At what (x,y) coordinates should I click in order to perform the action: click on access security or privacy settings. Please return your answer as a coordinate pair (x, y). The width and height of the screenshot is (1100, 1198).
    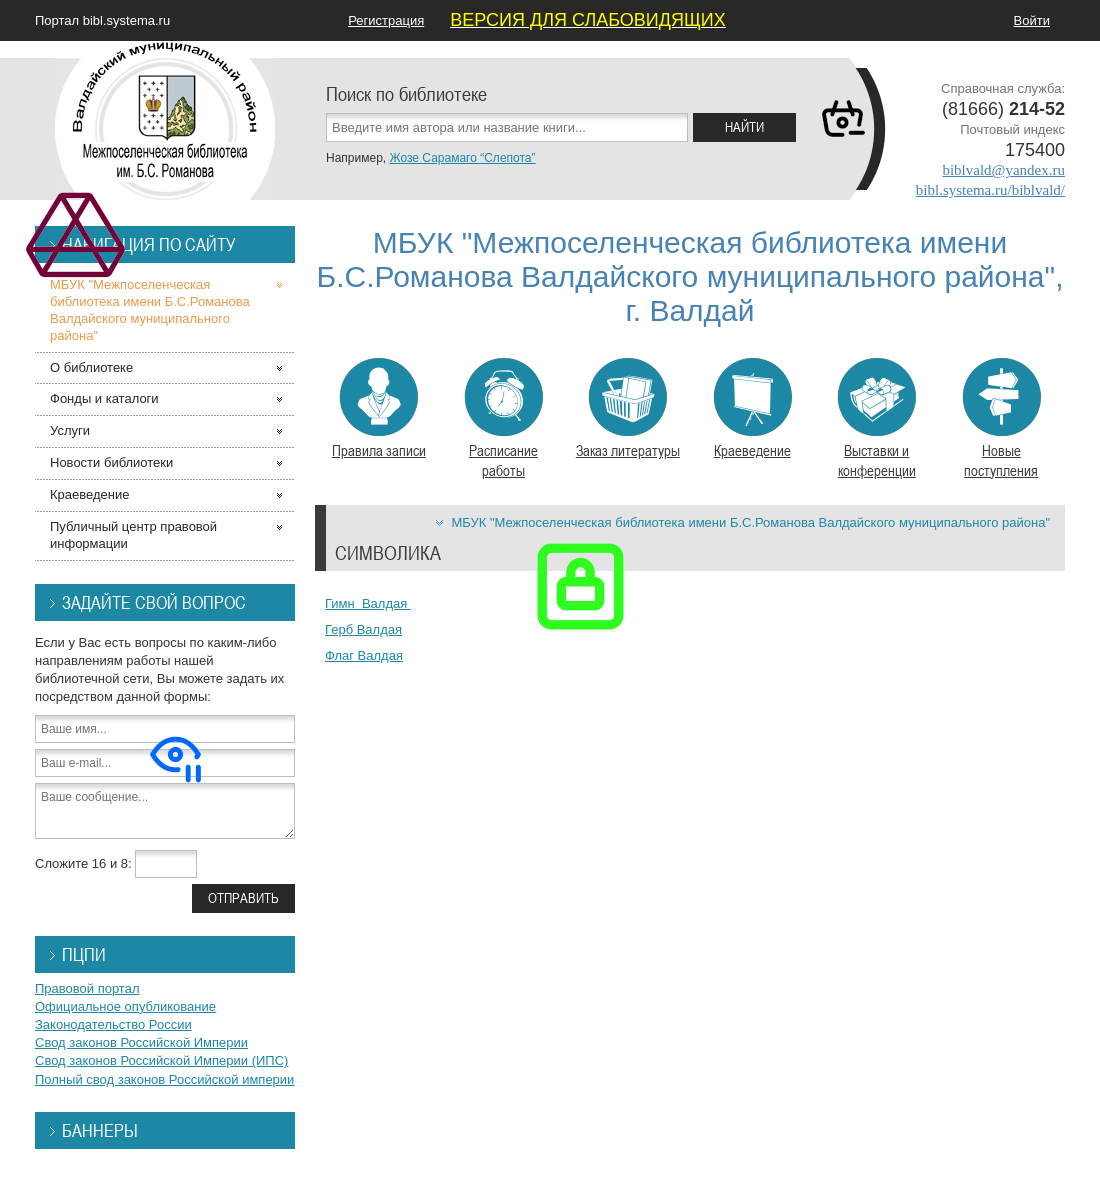
    Looking at the image, I should click on (580, 586).